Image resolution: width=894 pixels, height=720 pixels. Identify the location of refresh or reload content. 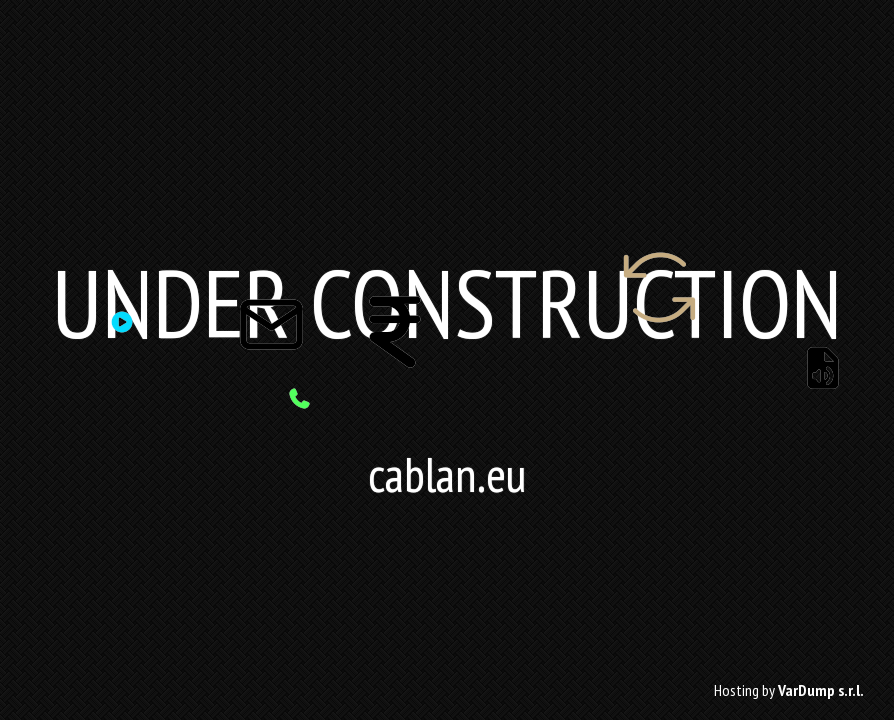
(659, 287).